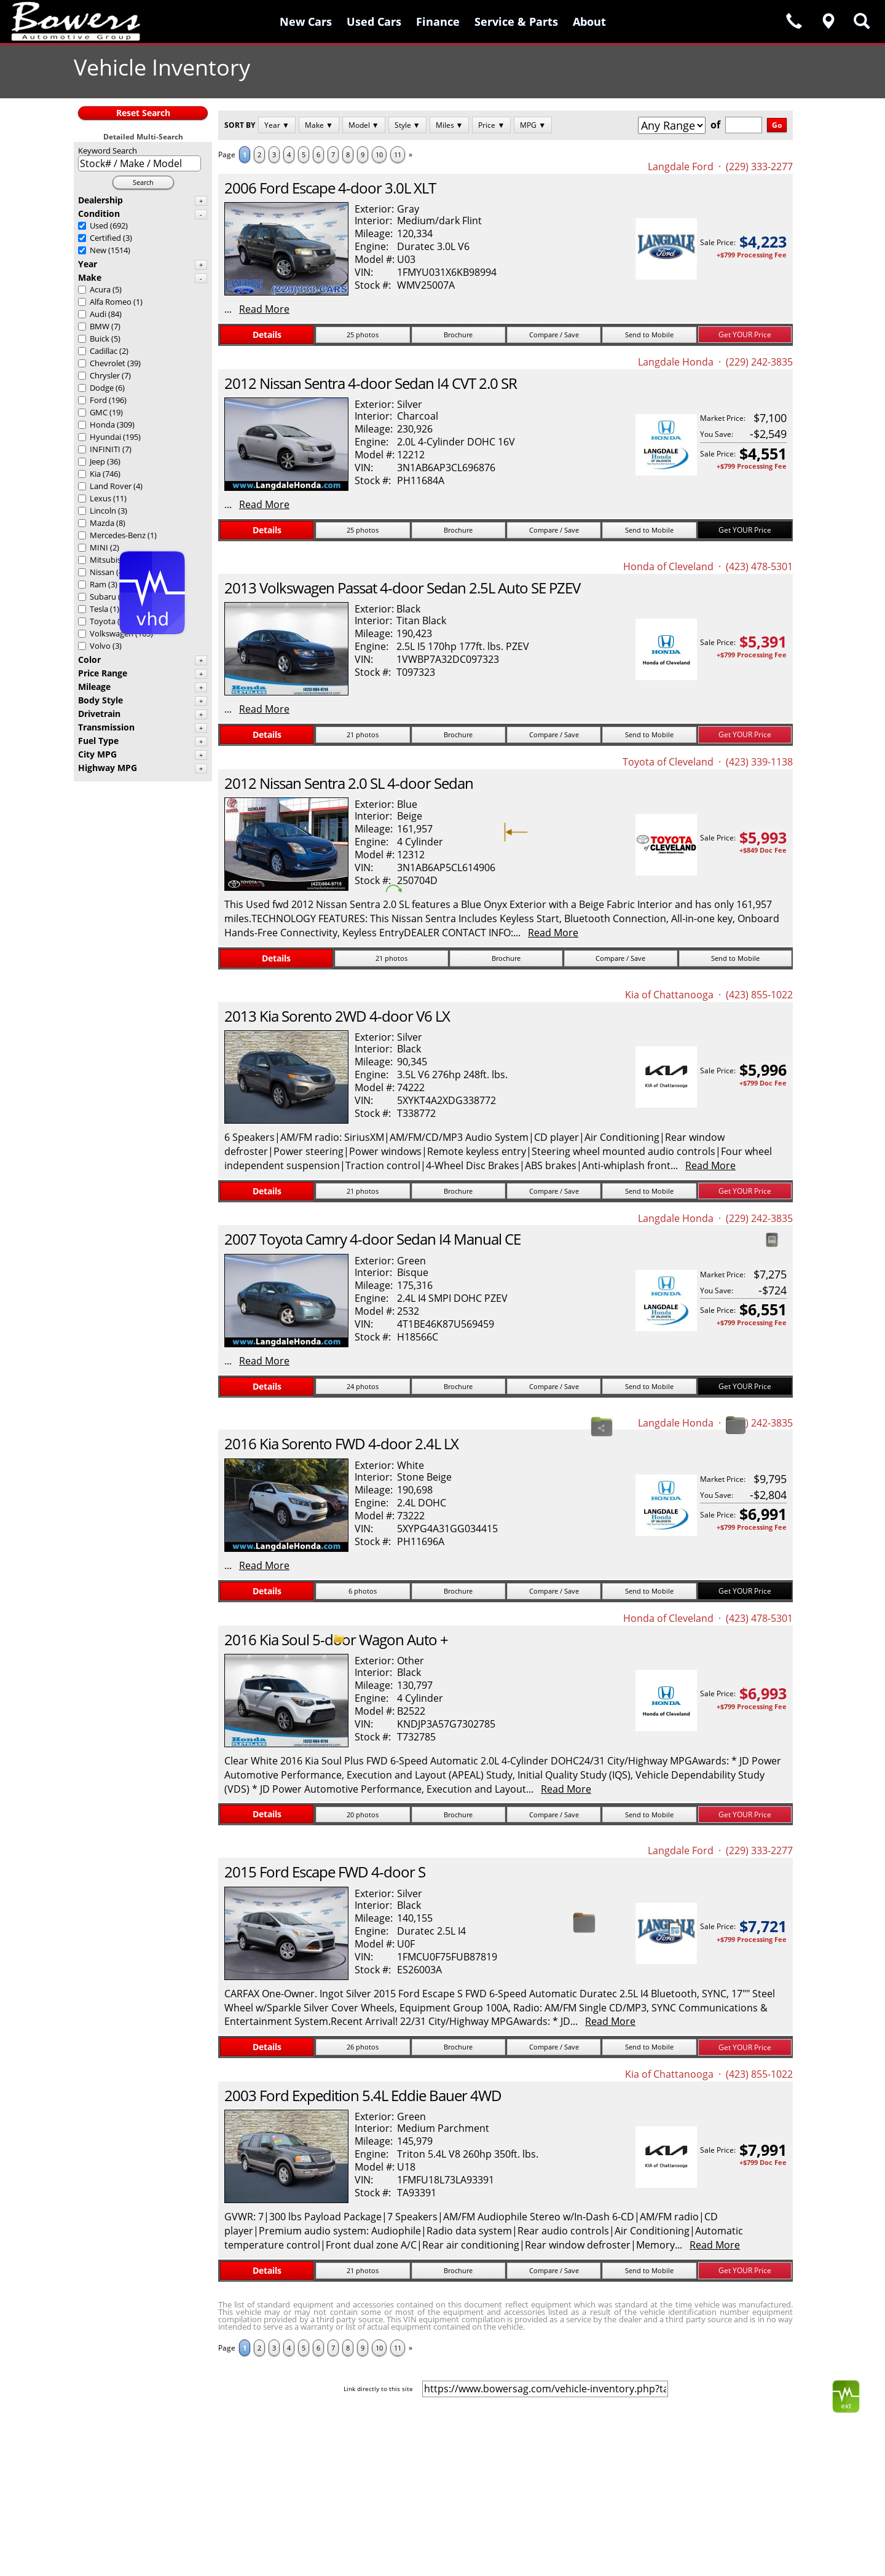  I want to click on virtualbox virtual hard disk file, so click(152, 592).